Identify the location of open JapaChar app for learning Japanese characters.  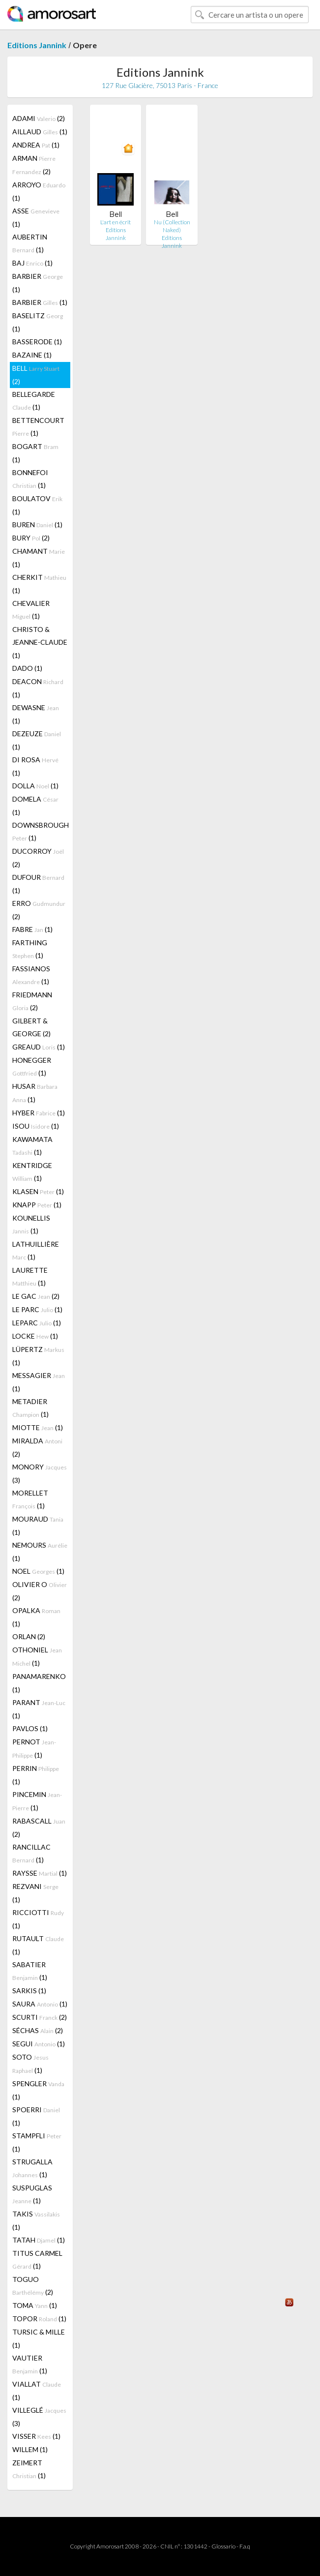
(289, 2302).